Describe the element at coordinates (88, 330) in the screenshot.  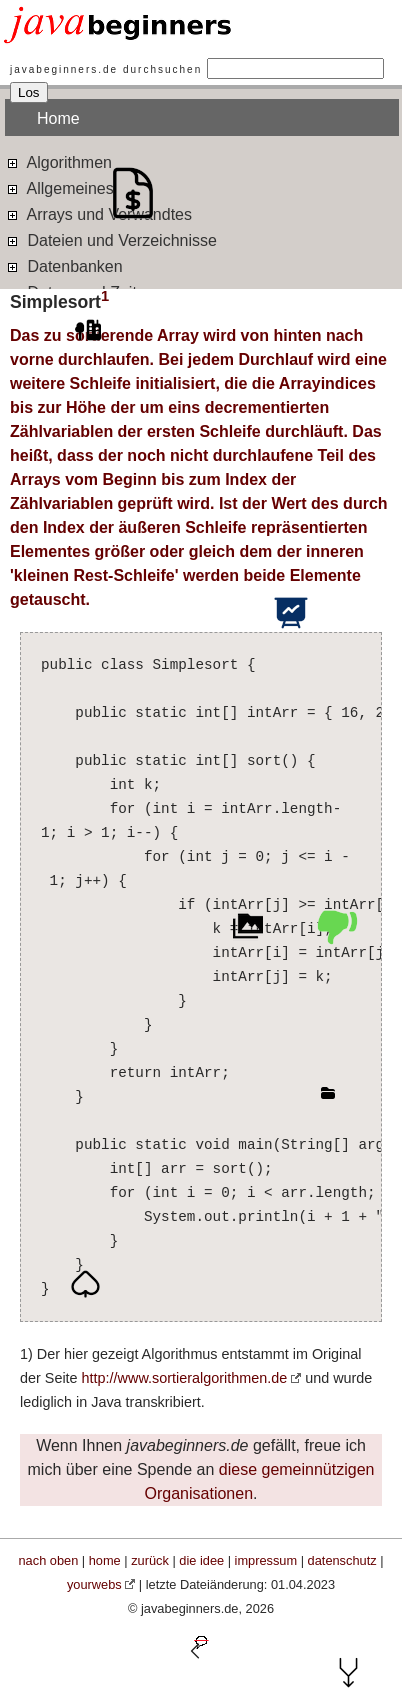
I see `view urban green spaces or parks` at that location.